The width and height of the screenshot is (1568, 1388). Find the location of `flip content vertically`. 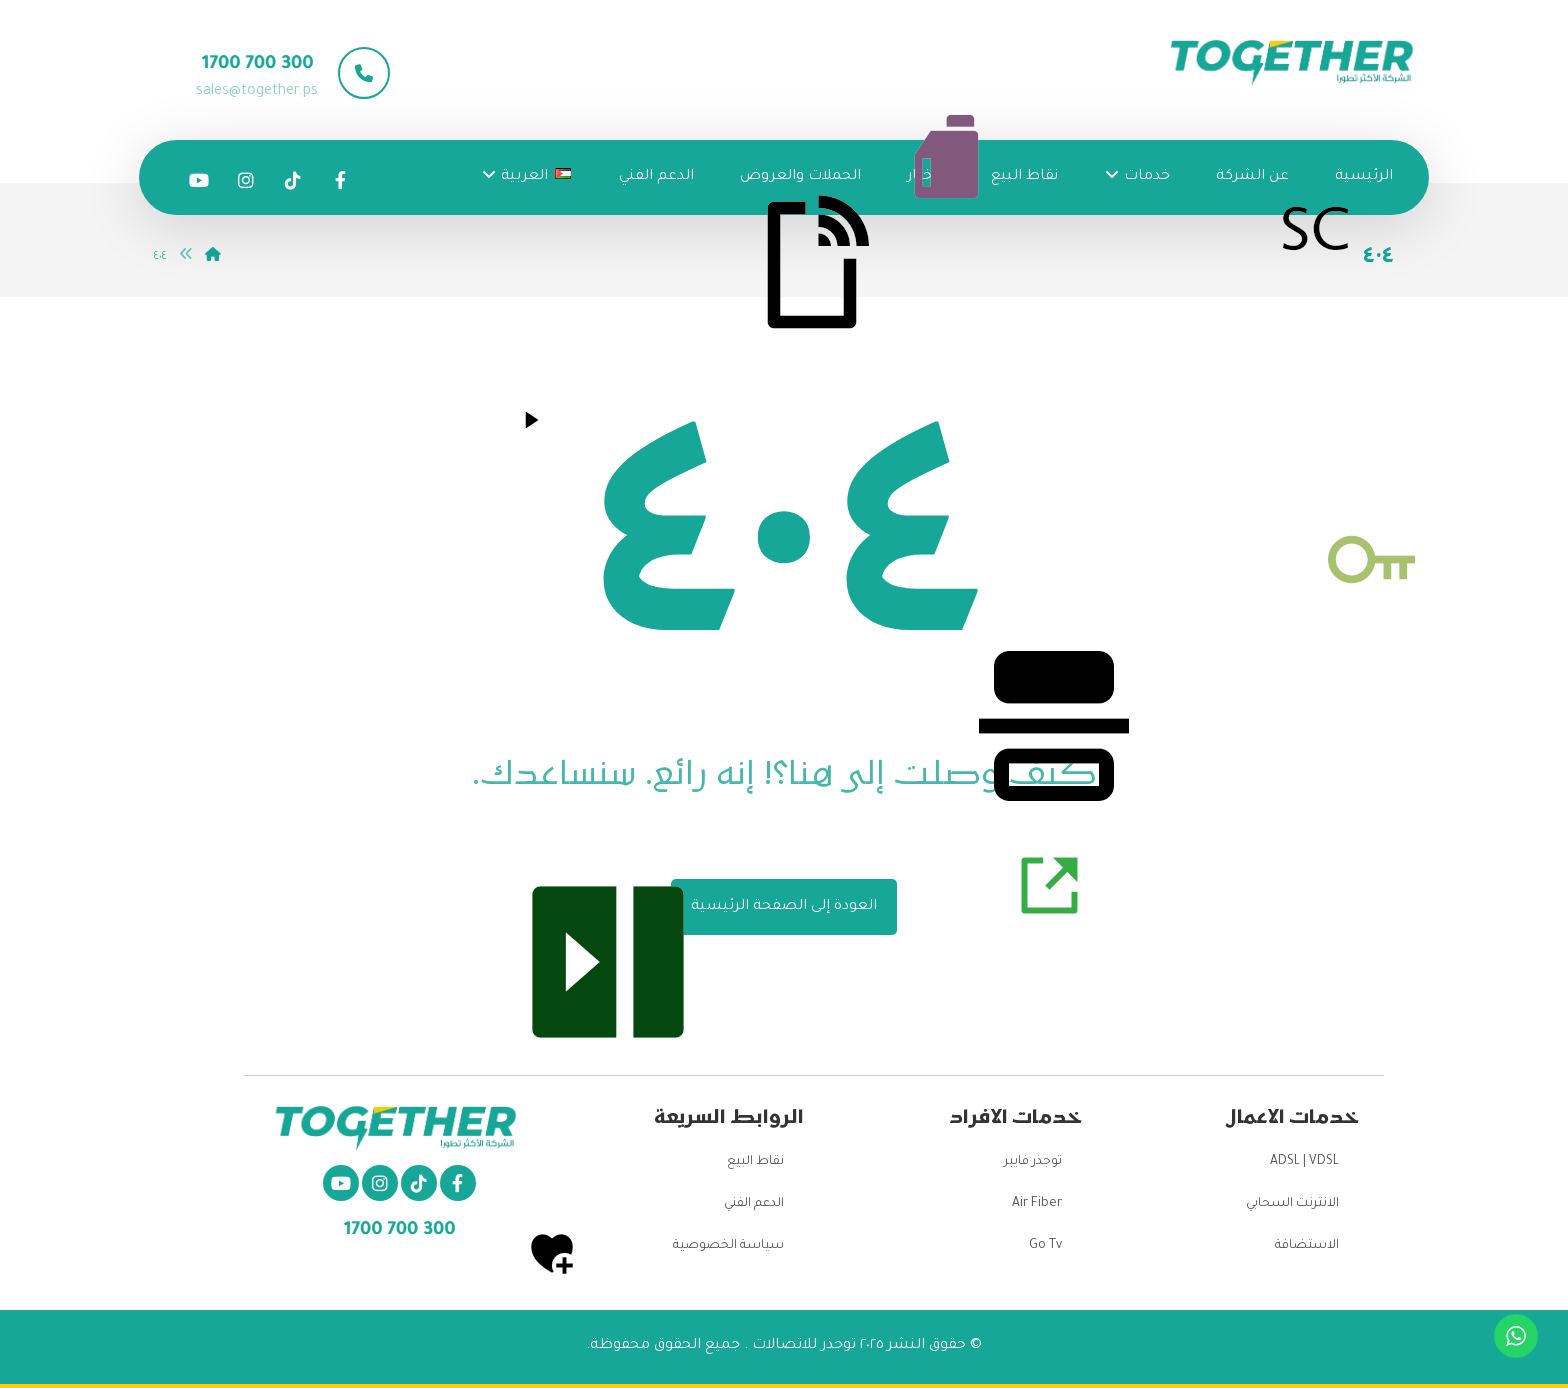

flip content vertically is located at coordinates (1054, 726).